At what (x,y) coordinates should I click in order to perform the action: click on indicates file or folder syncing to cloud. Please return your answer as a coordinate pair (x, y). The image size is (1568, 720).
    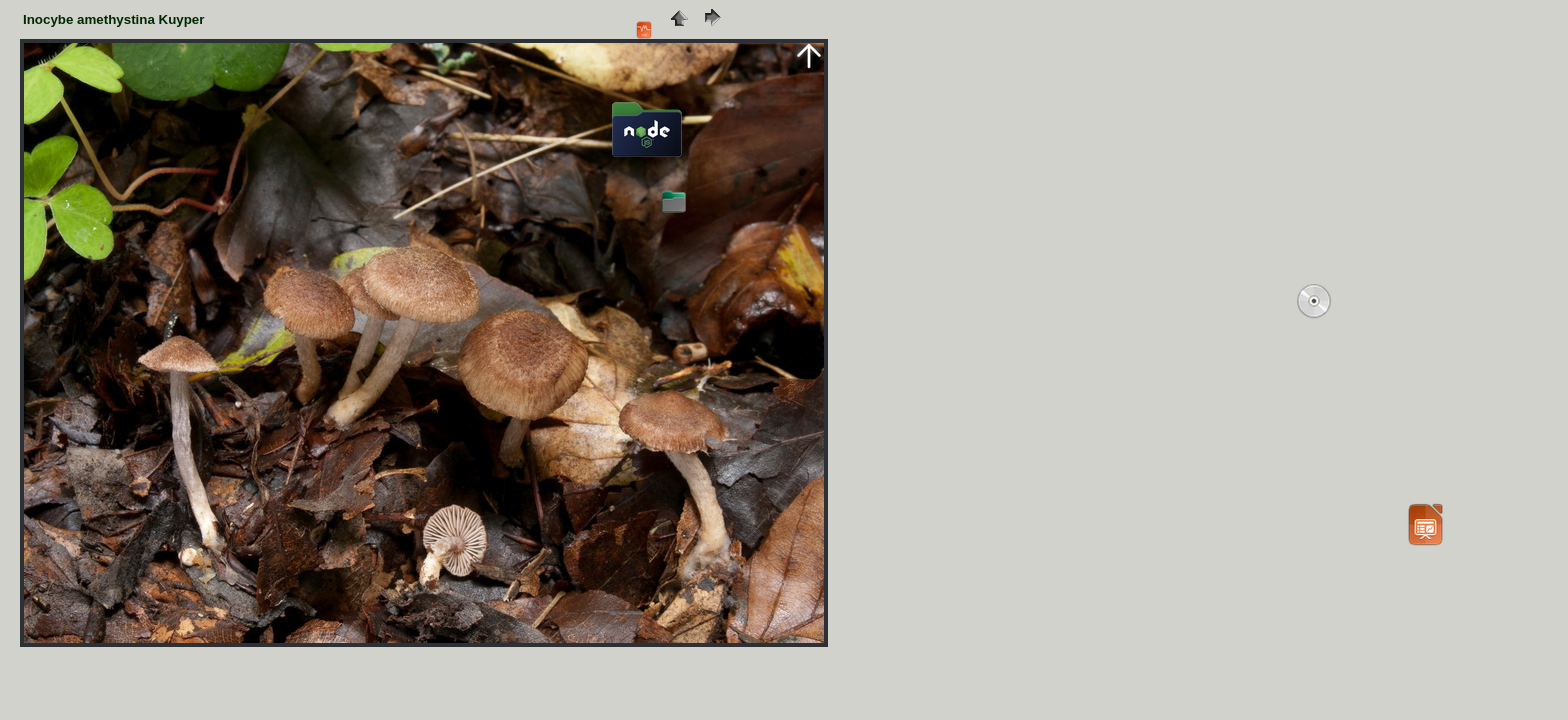
    Looking at the image, I should click on (809, 56).